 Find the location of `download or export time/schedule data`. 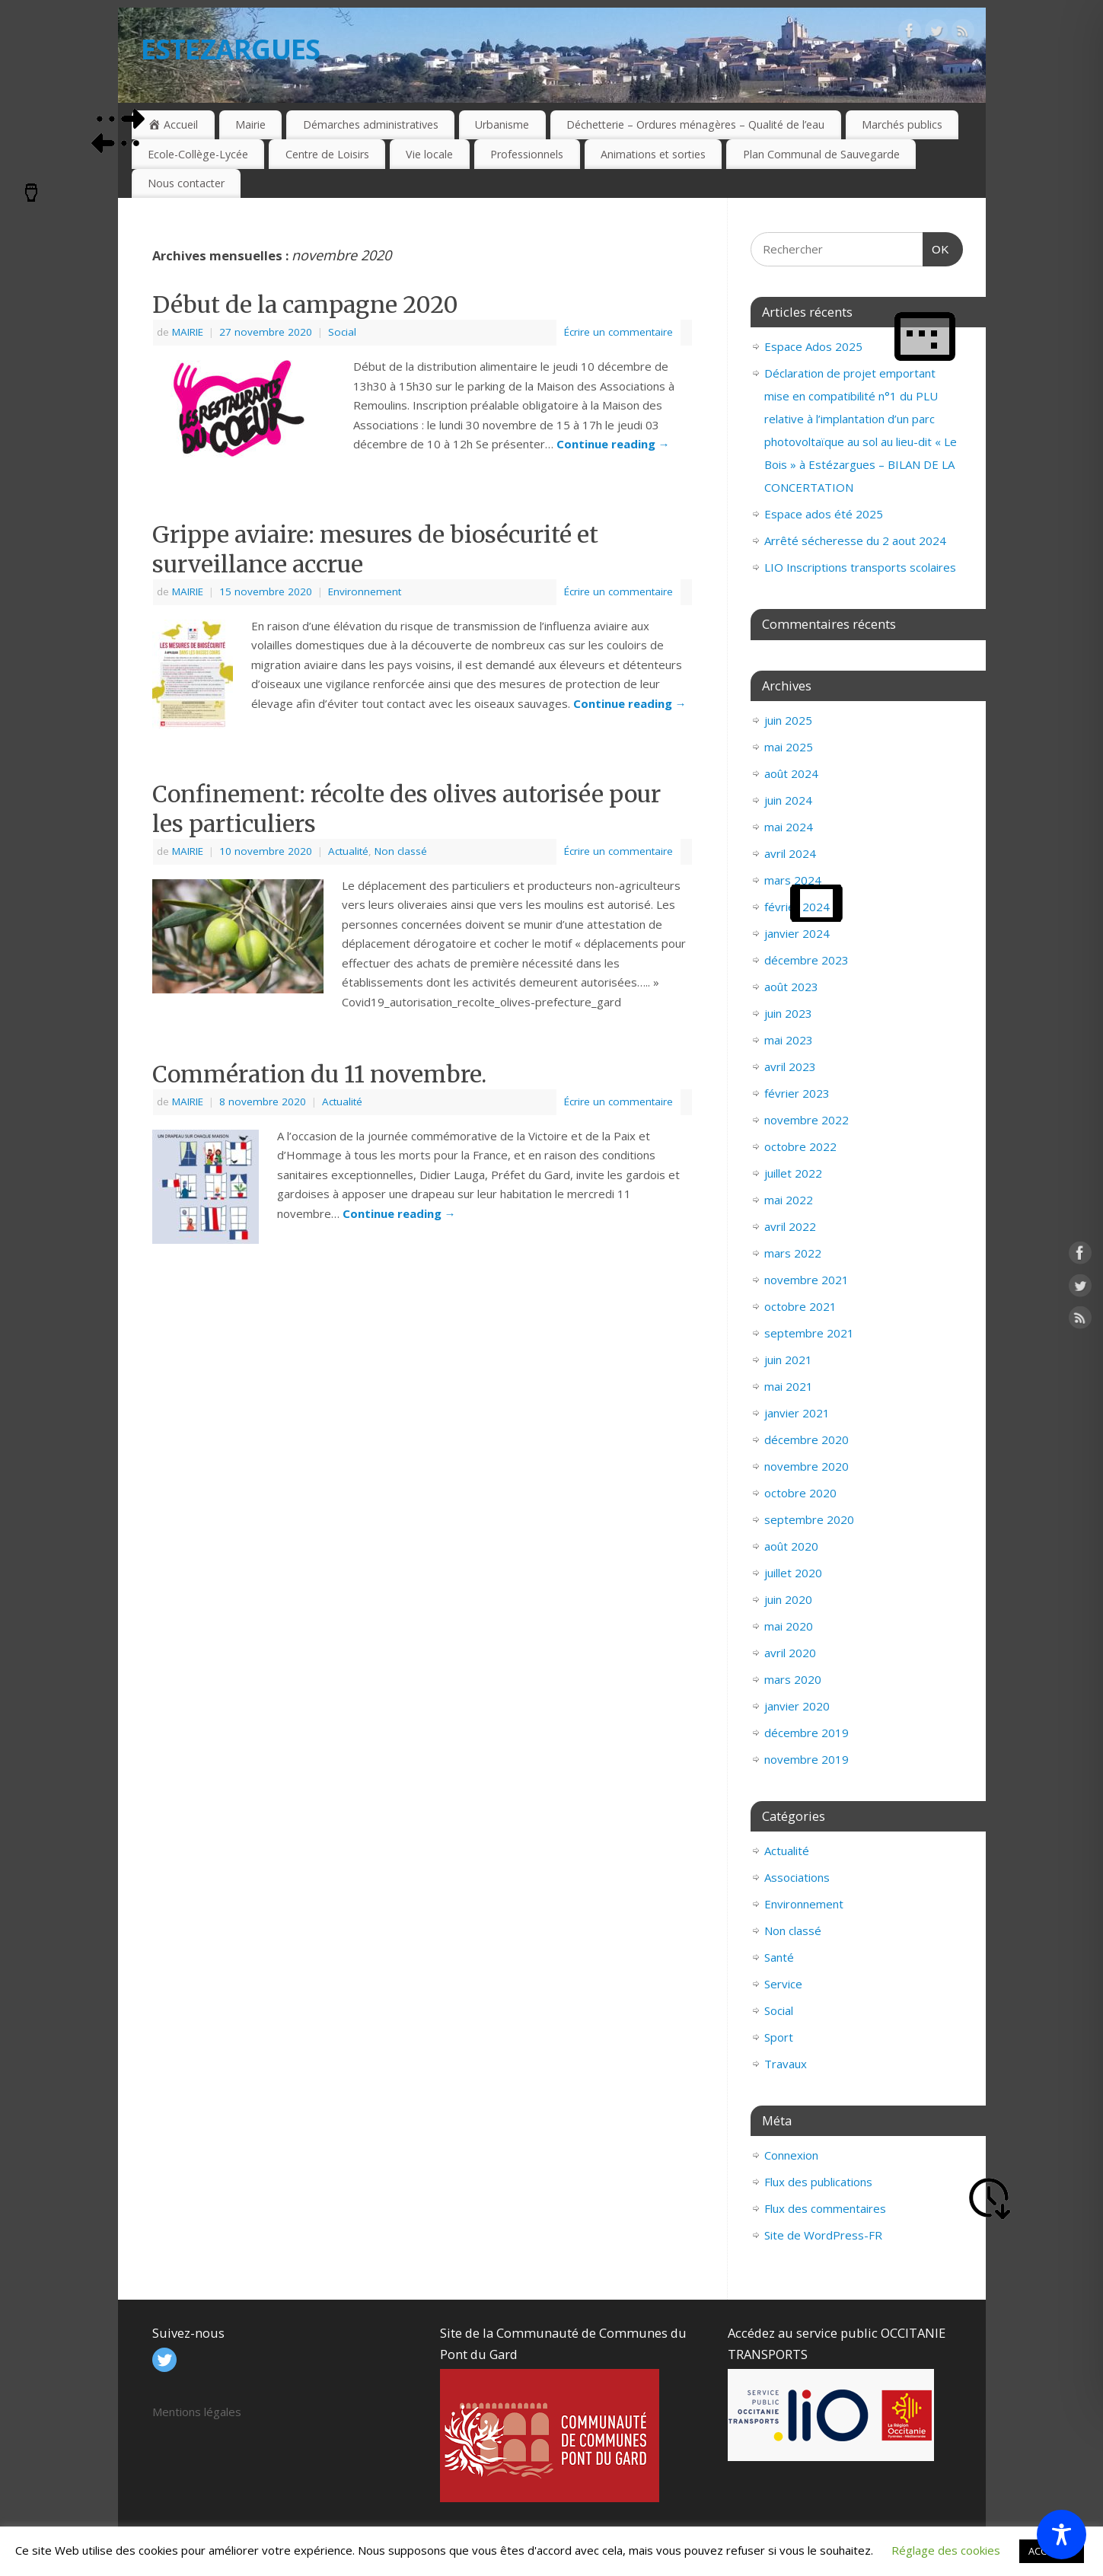

download or export time/schedule data is located at coordinates (989, 2198).